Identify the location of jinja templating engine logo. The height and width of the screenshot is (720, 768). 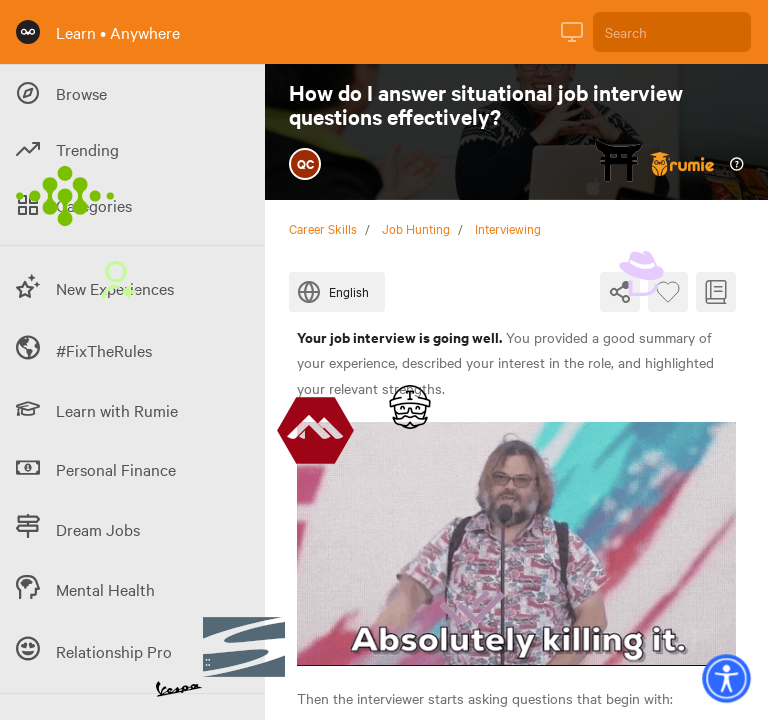
(618, 160).